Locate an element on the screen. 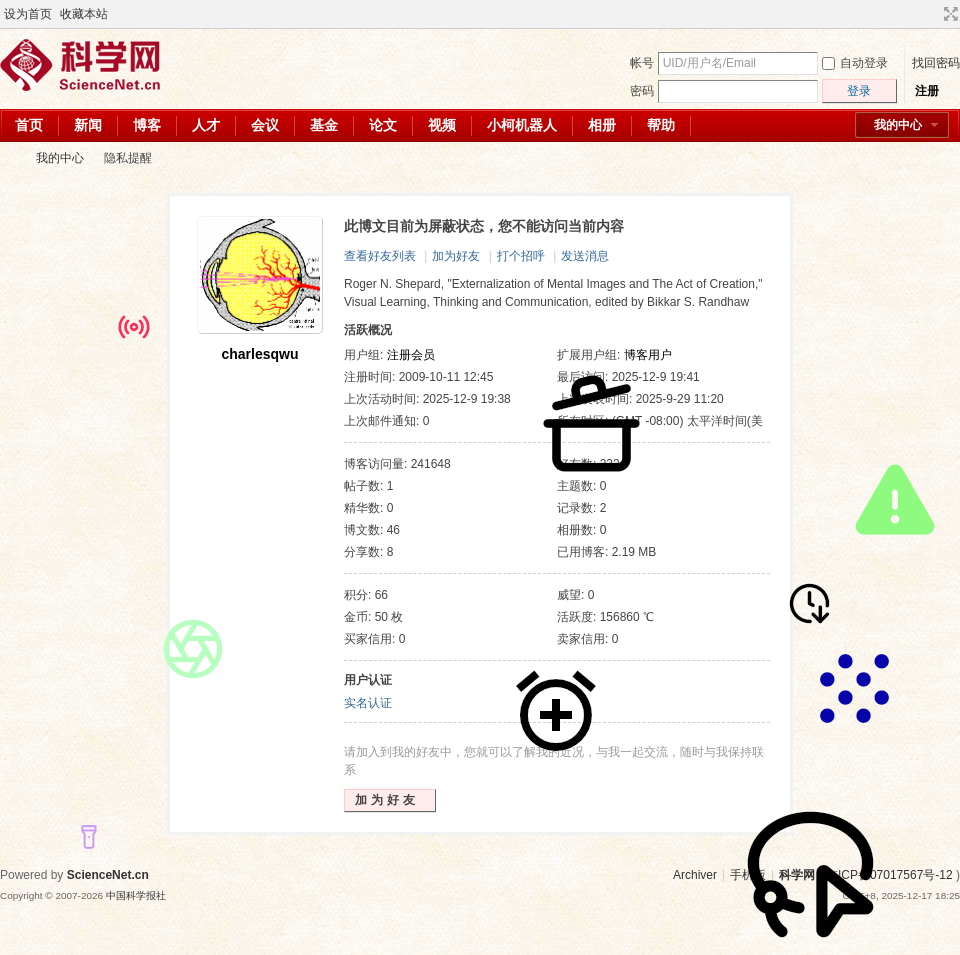  indicates a warning or caution state is located at coordinates (895, 501).